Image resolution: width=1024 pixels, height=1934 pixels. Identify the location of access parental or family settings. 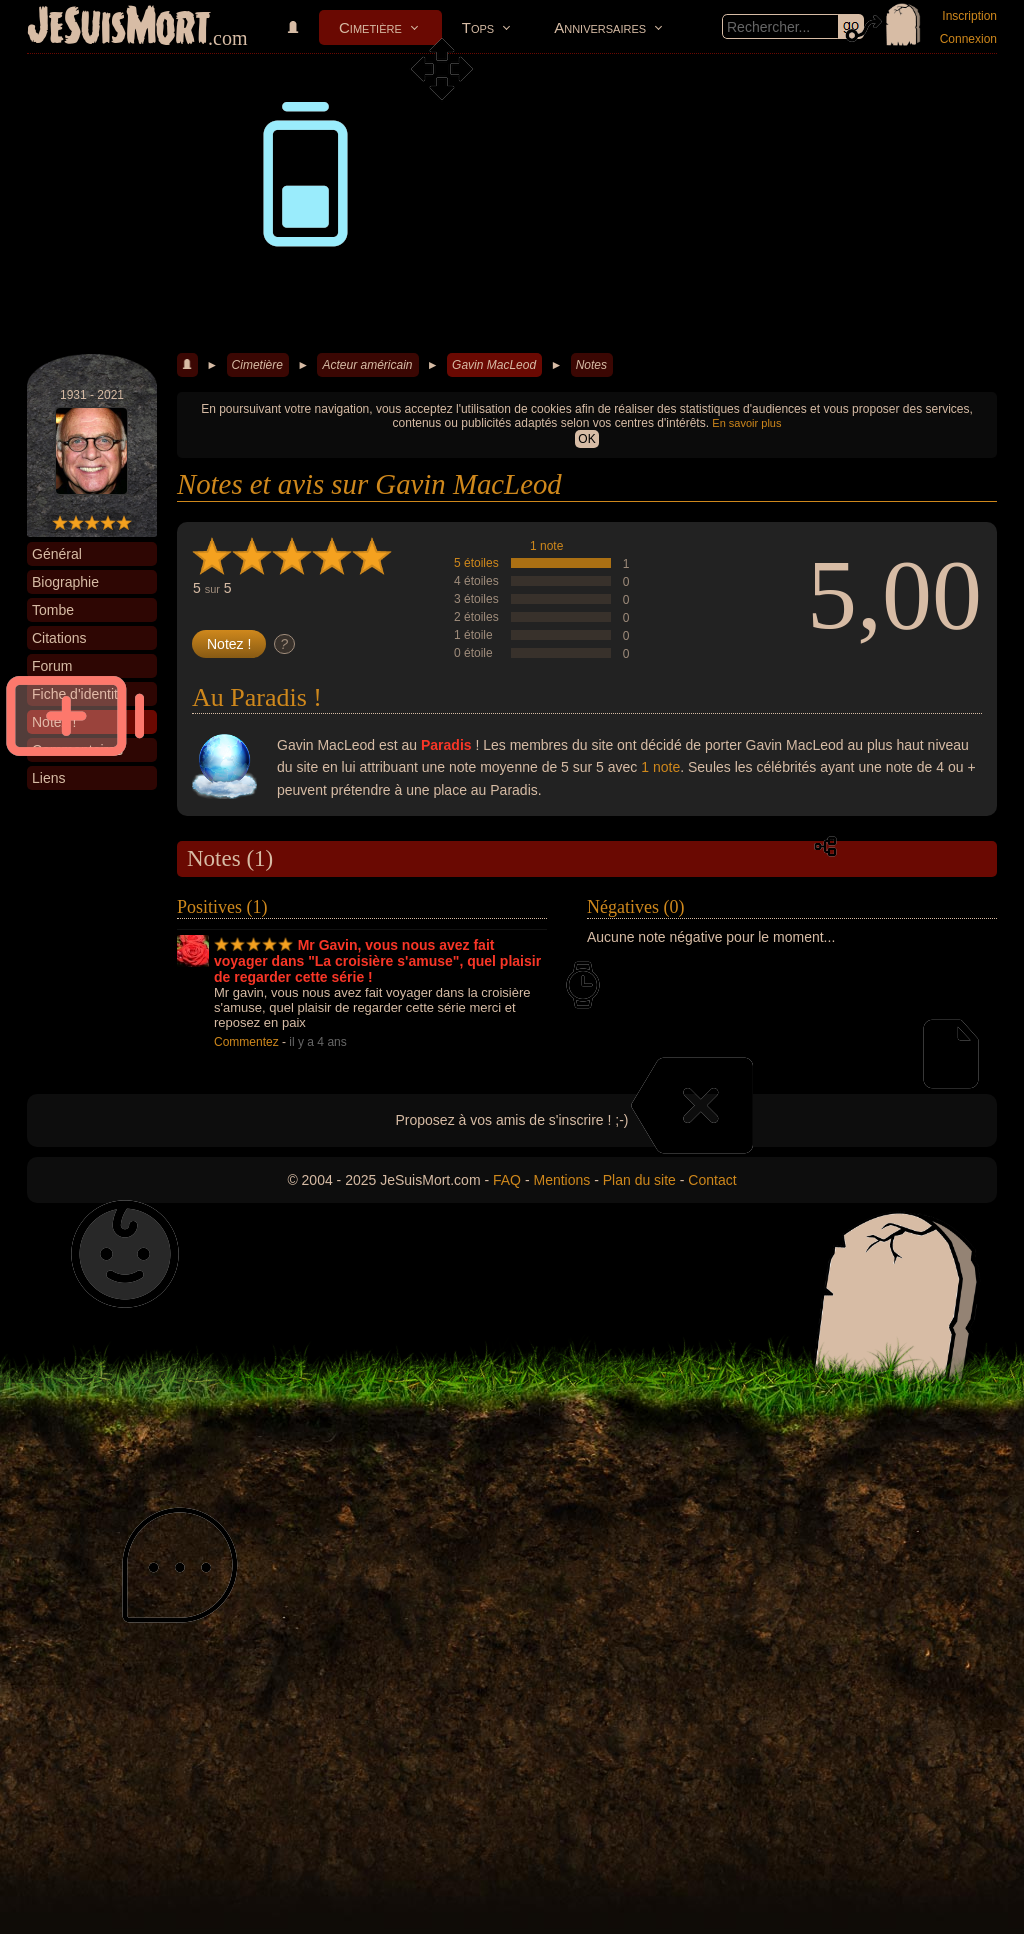
(125, 1254).